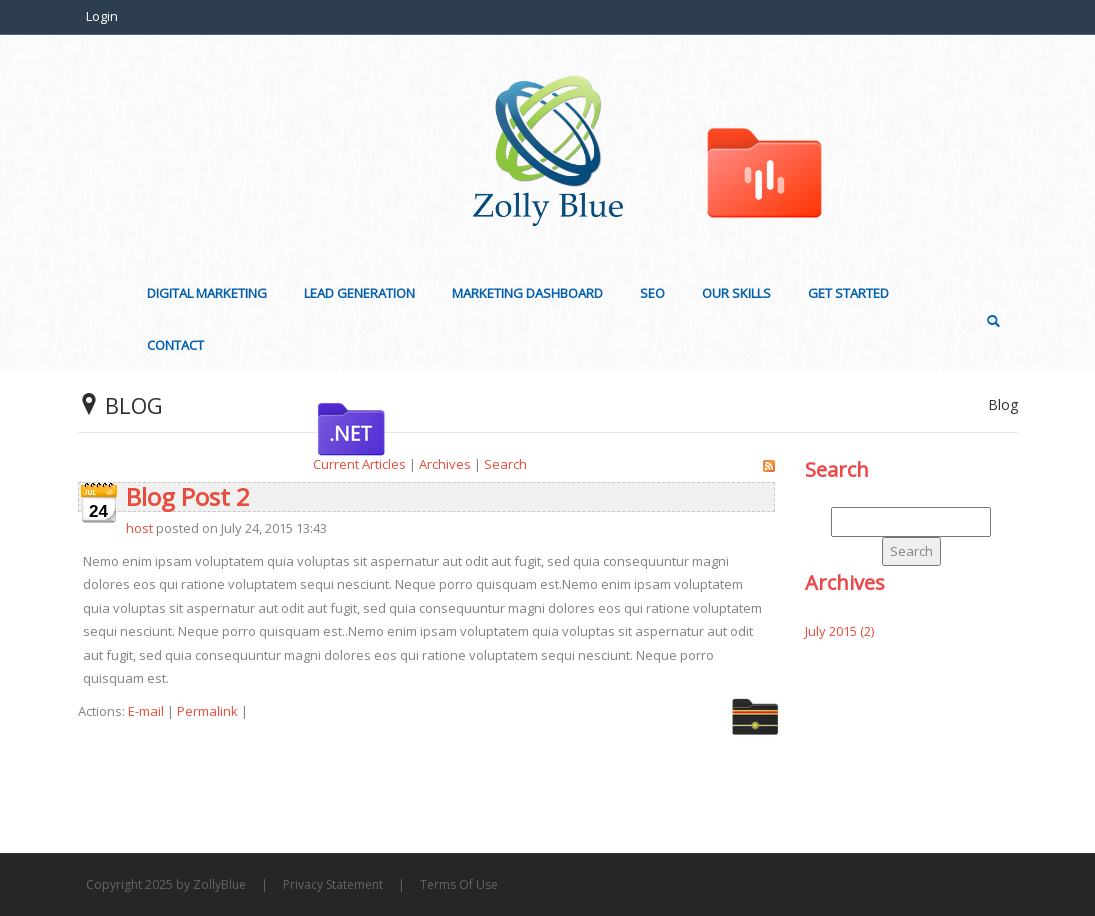 This screenshot has height=916, width=1095. I want to click on folder containing .NET framework files, so click(351, 431).